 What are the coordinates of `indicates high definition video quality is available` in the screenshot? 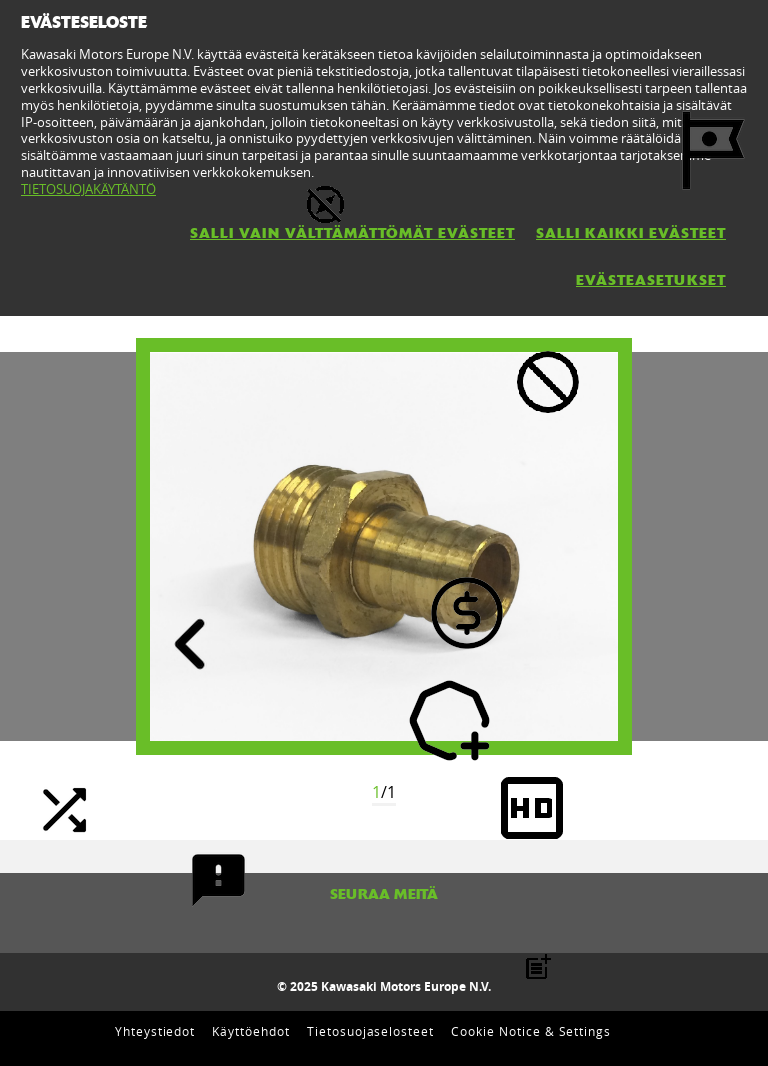 It's located at (532, 808).